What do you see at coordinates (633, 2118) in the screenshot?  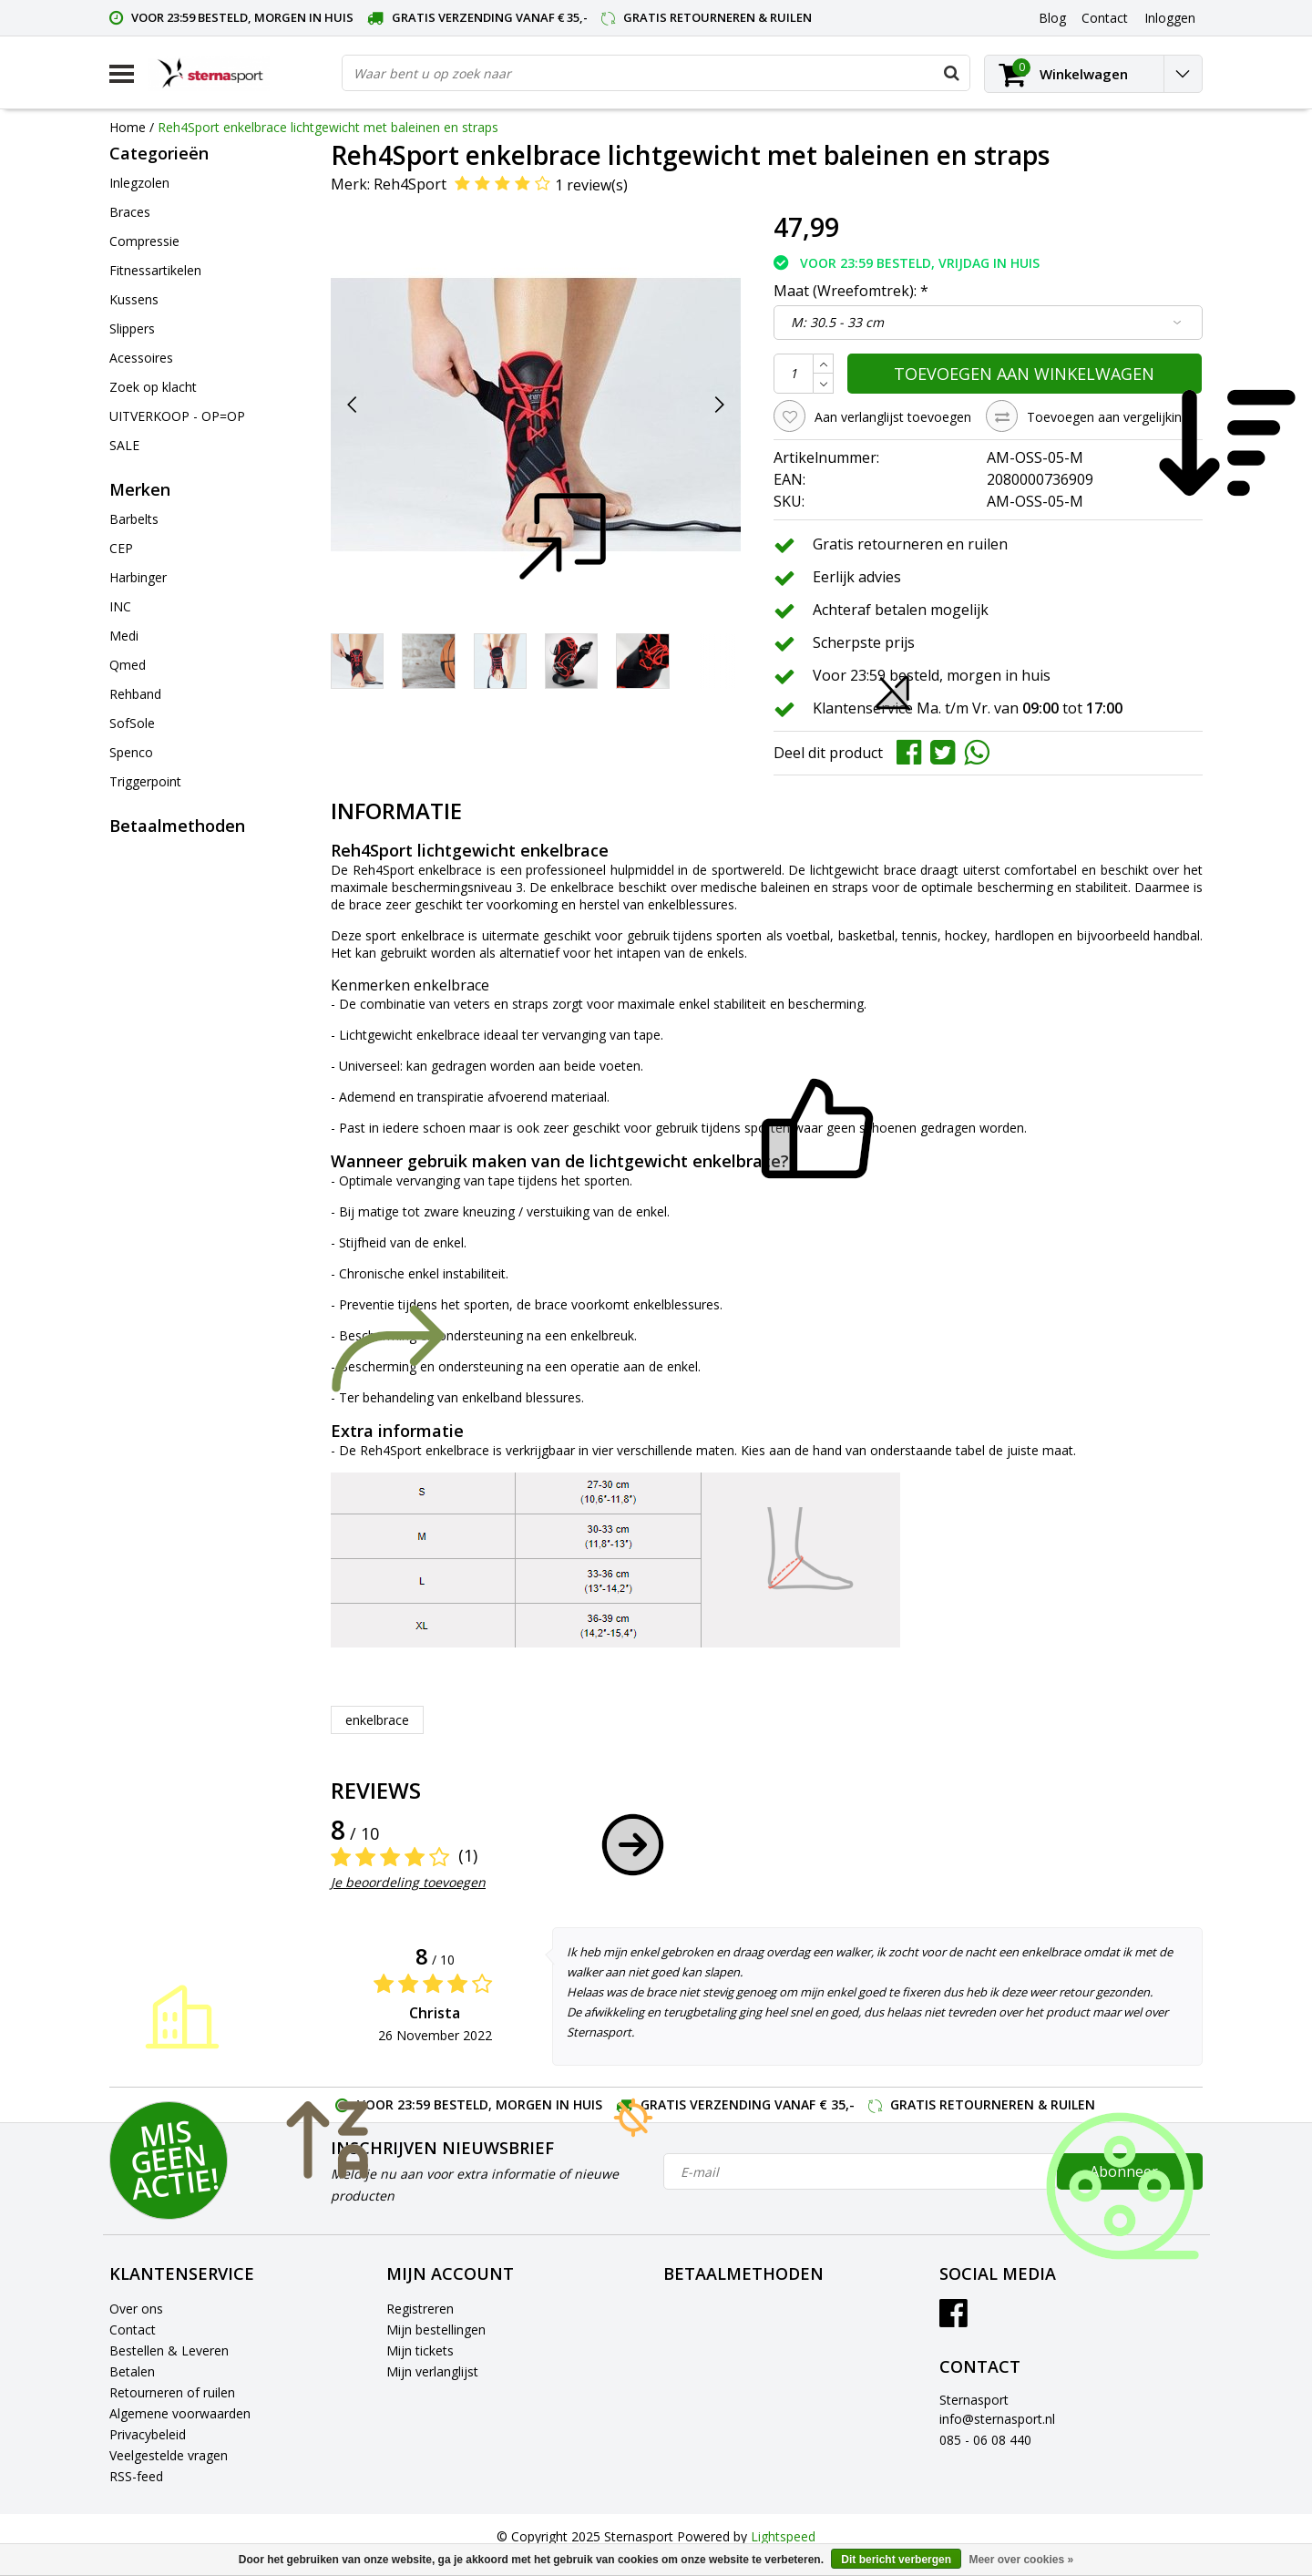 I see `location services disabled` at bounding box center [633, 2118].